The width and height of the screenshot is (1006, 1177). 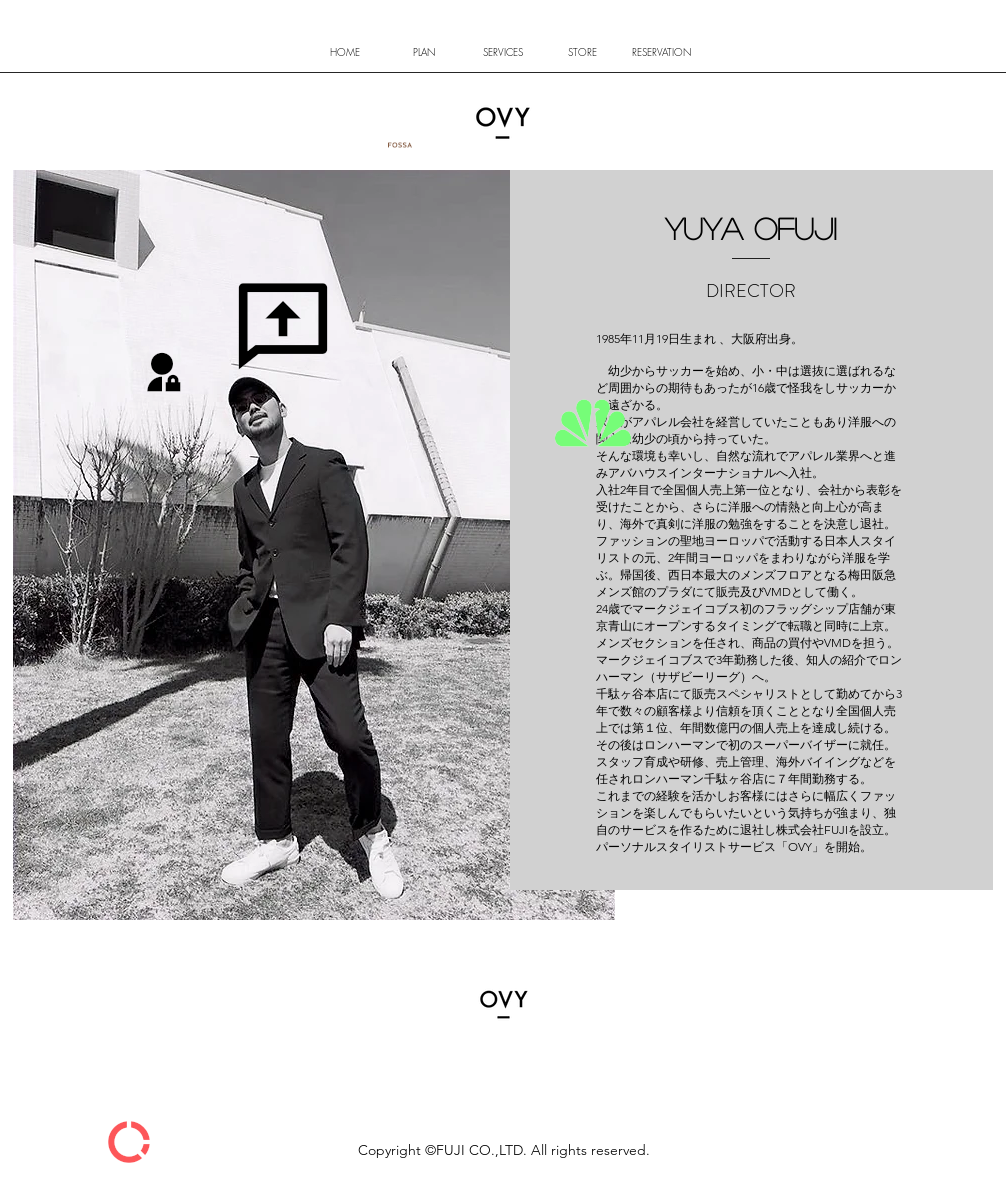 I want to click on upload a file to the chat, so click(x=283, y=323).